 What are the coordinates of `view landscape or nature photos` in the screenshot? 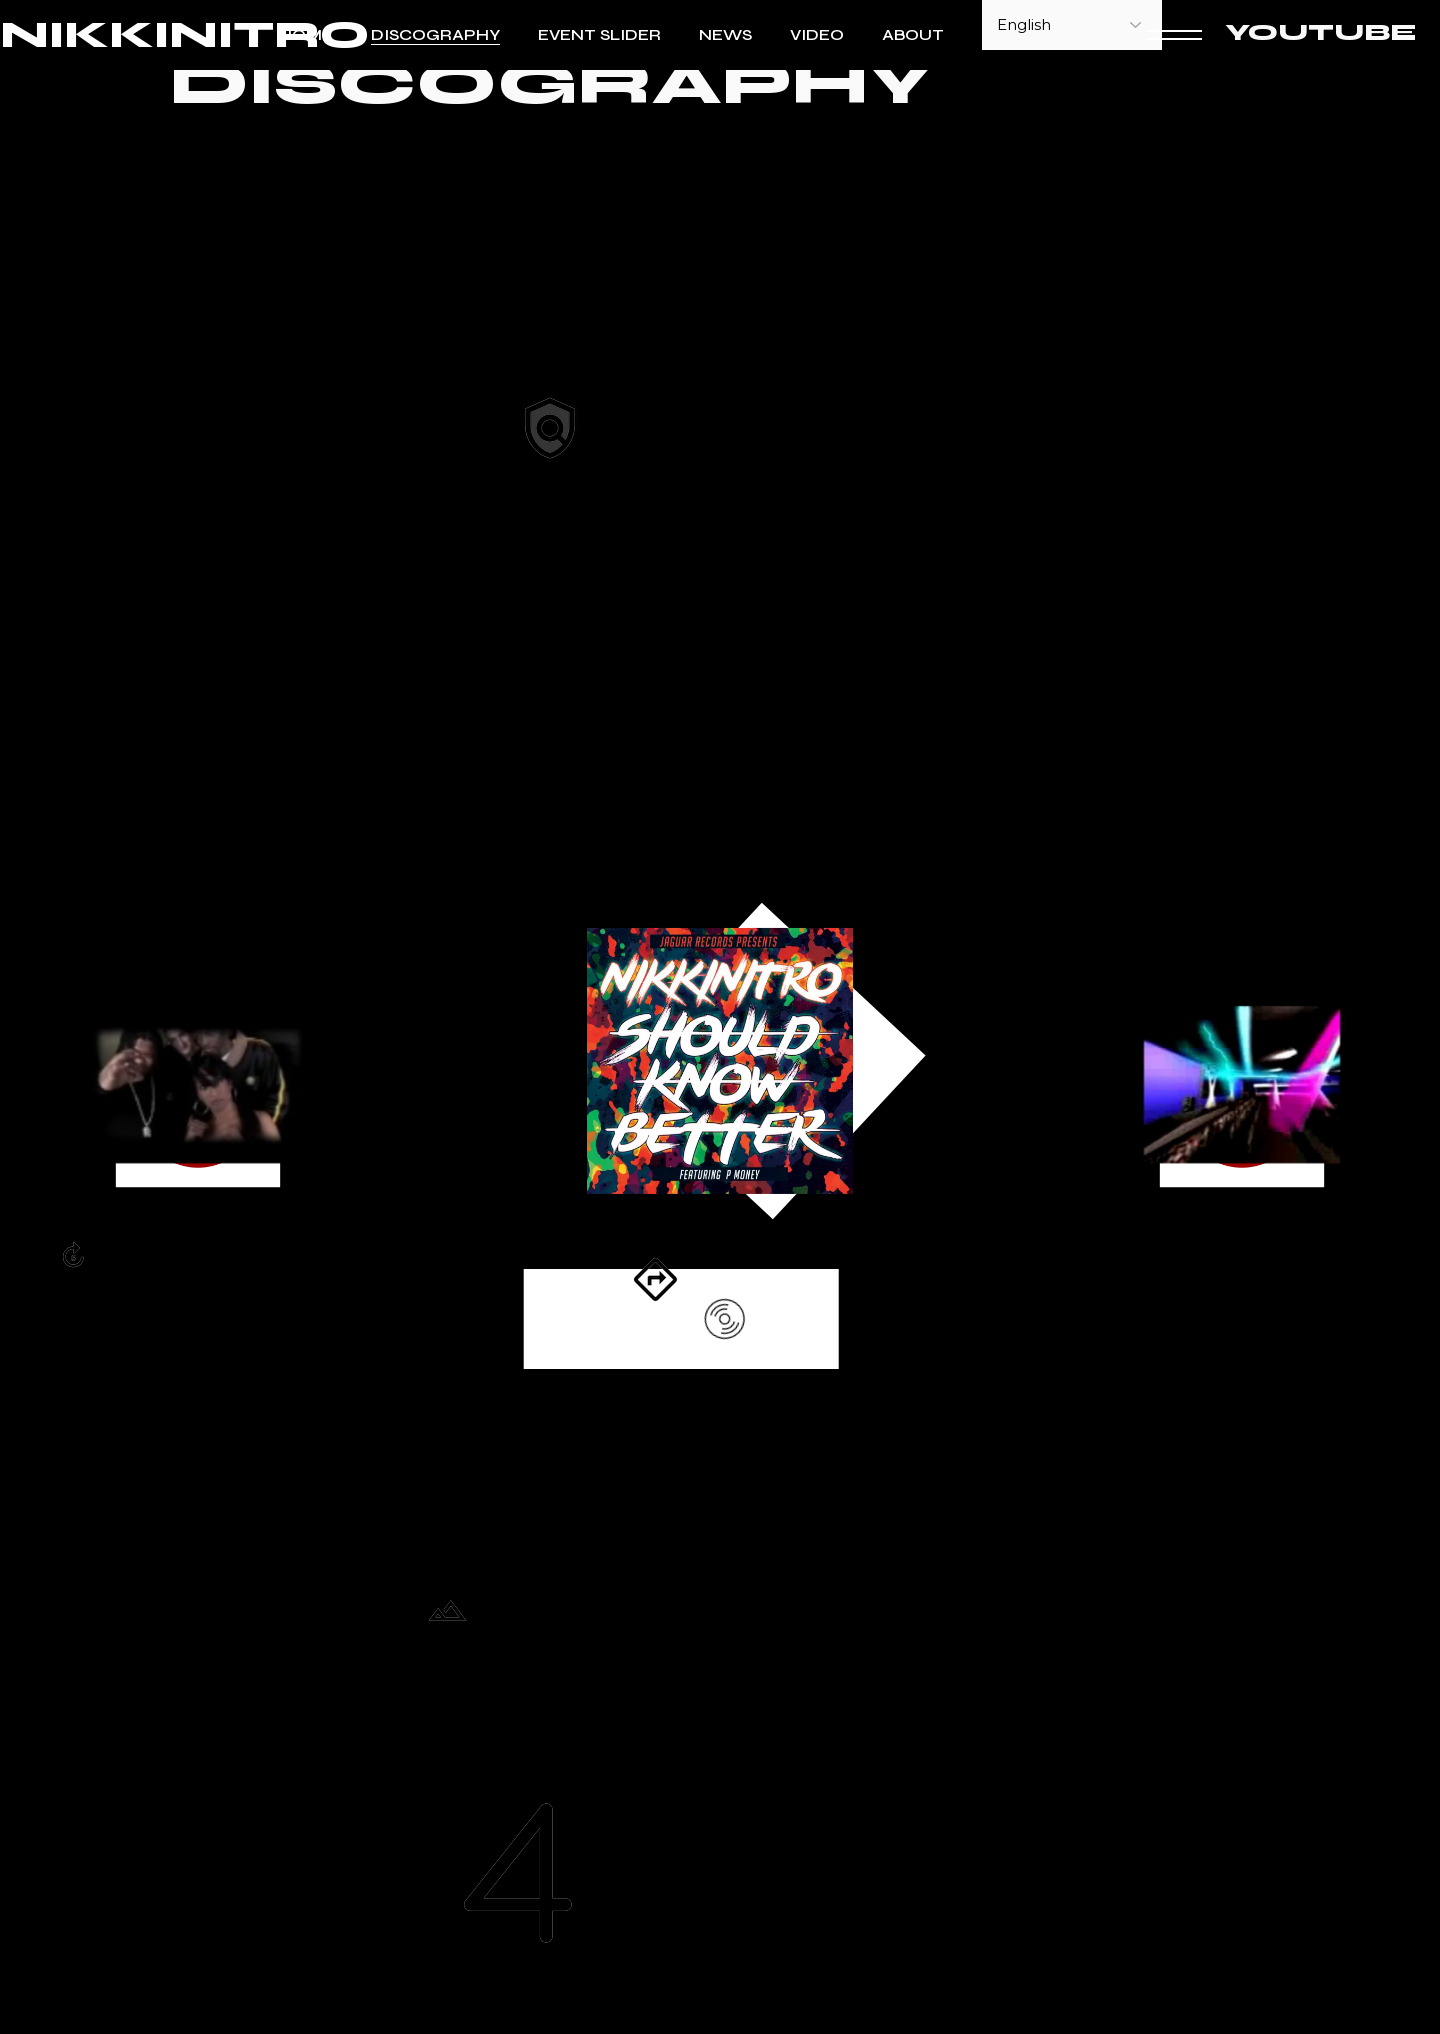 It's located at (447, 1610).